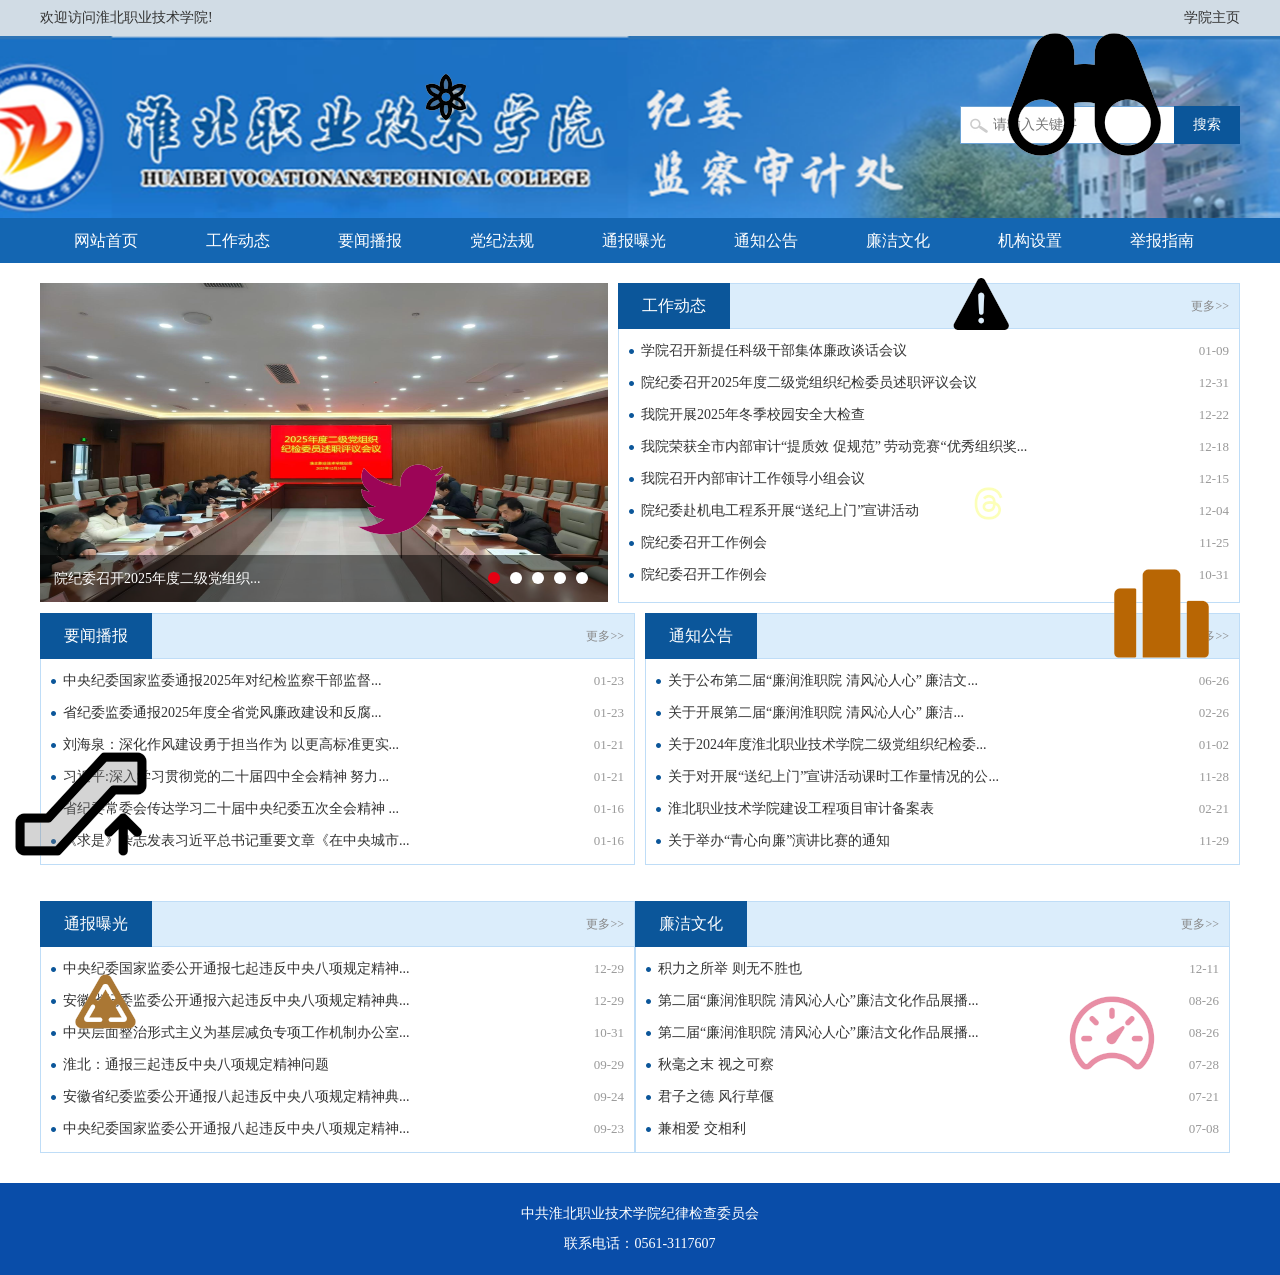 Image resolution: width=1280 pixels, height=1275 pixels. I want to click on indicates escalator going up, so click(81, 804).